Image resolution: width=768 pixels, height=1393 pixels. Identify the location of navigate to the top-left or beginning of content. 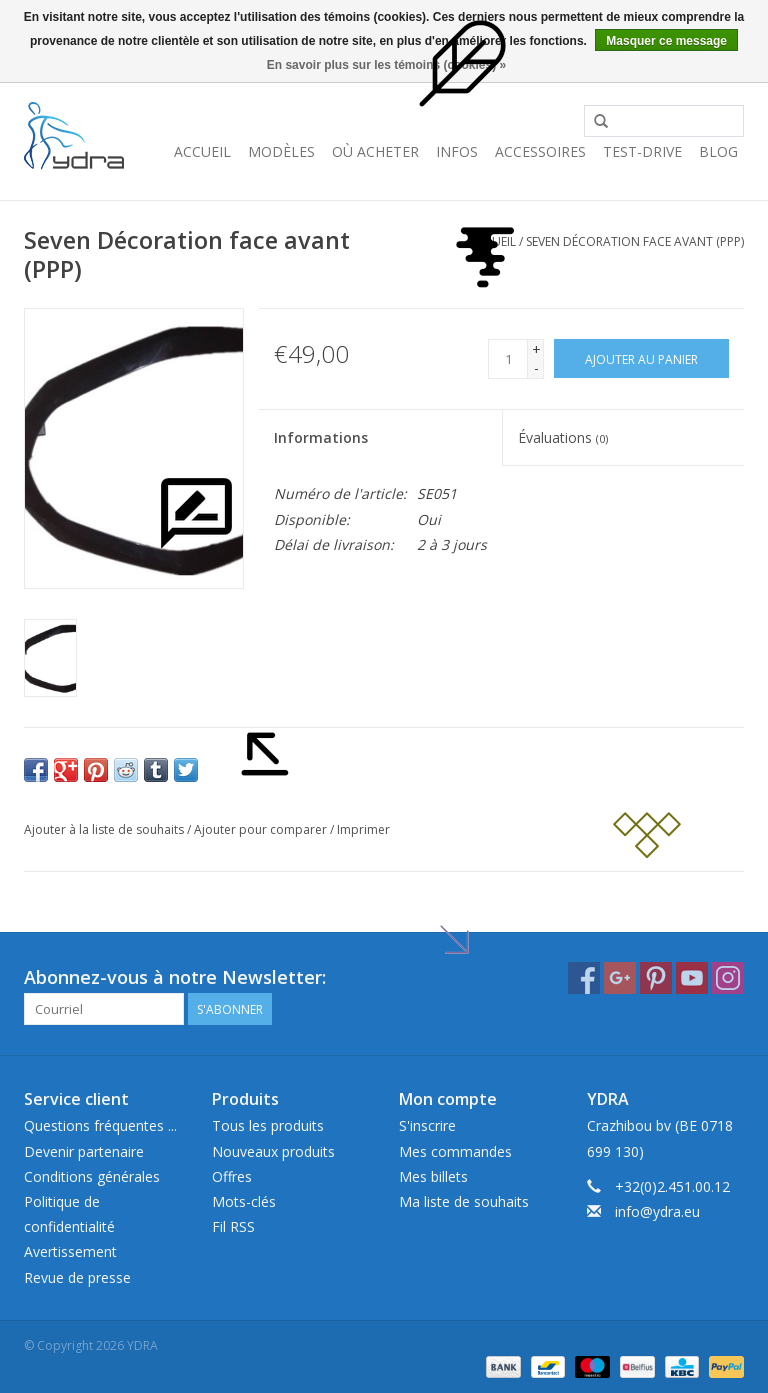
(263, 754).